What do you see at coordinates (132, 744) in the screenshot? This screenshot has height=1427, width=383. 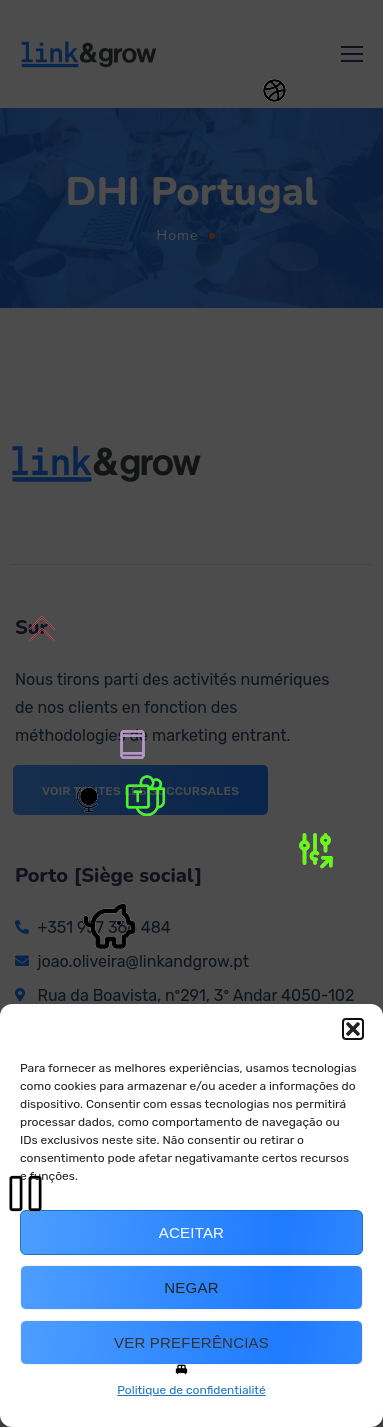 I see `switch to tablet view` at bounding box center [132, 744].